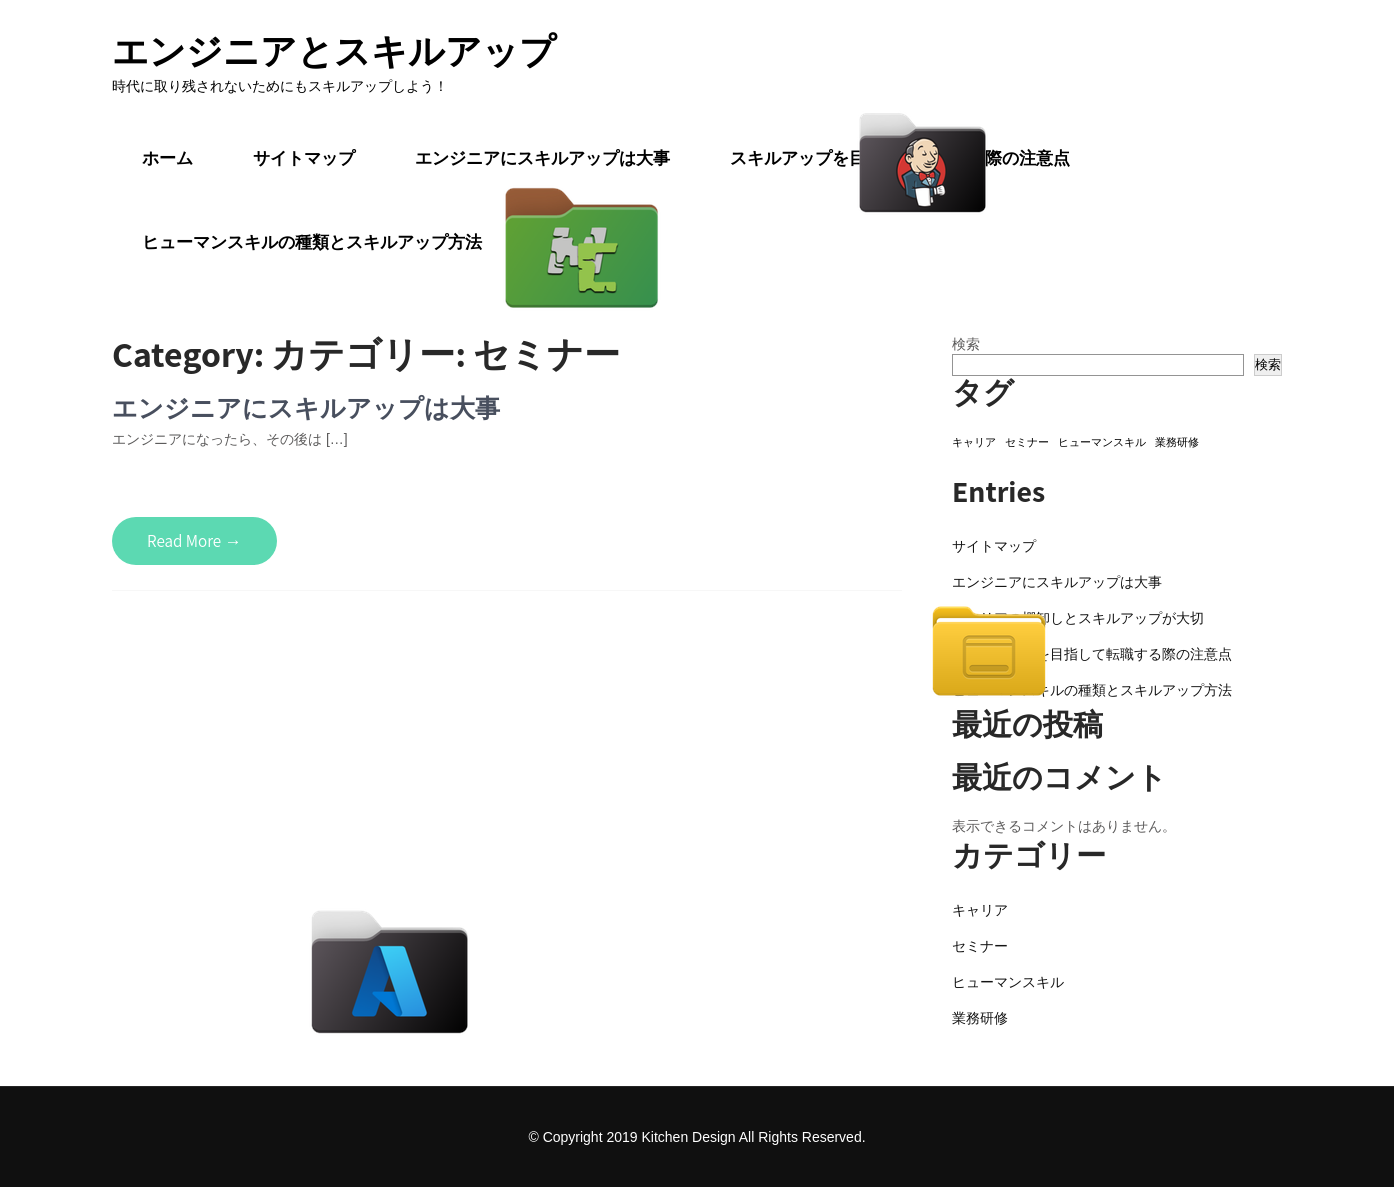  I want to click on open desktop folder, so click(989, 651).